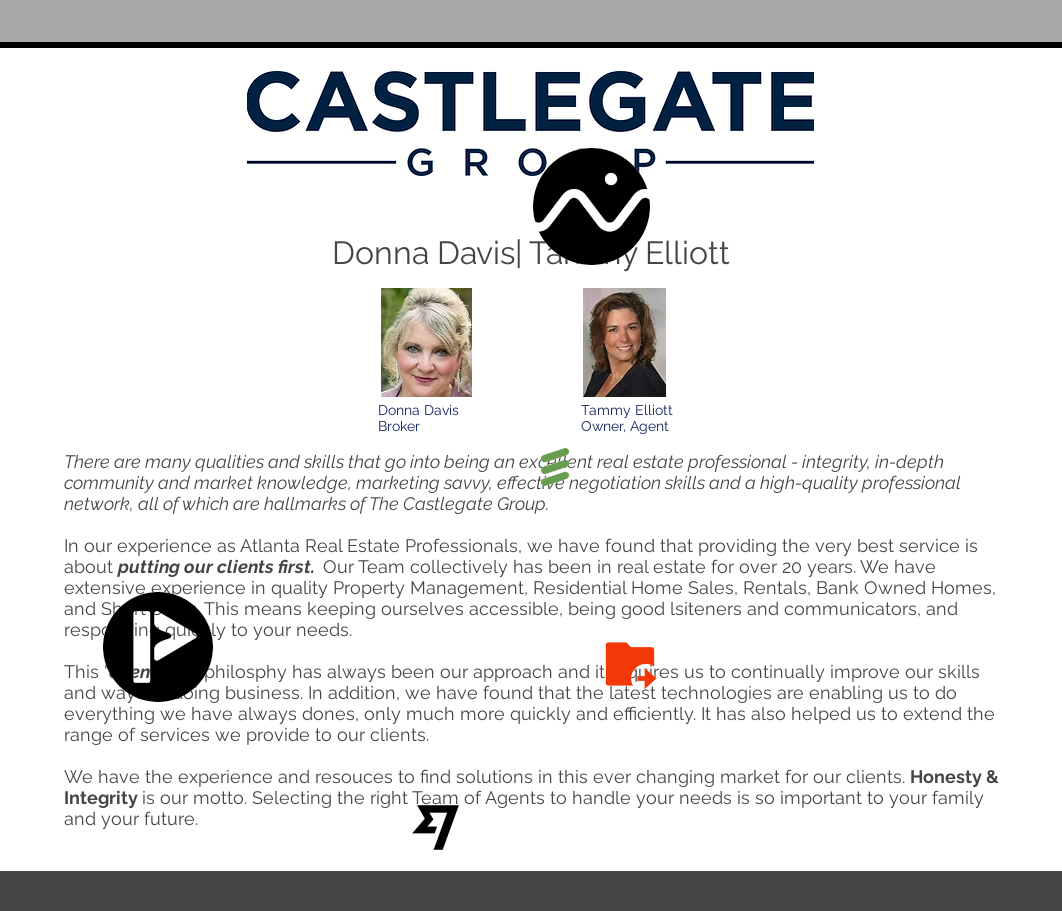 This screenshot has width=1062, height=911. Describe the element at coordinates (591, 206) in the screenshot. I see `cesium platform logo` at that location.